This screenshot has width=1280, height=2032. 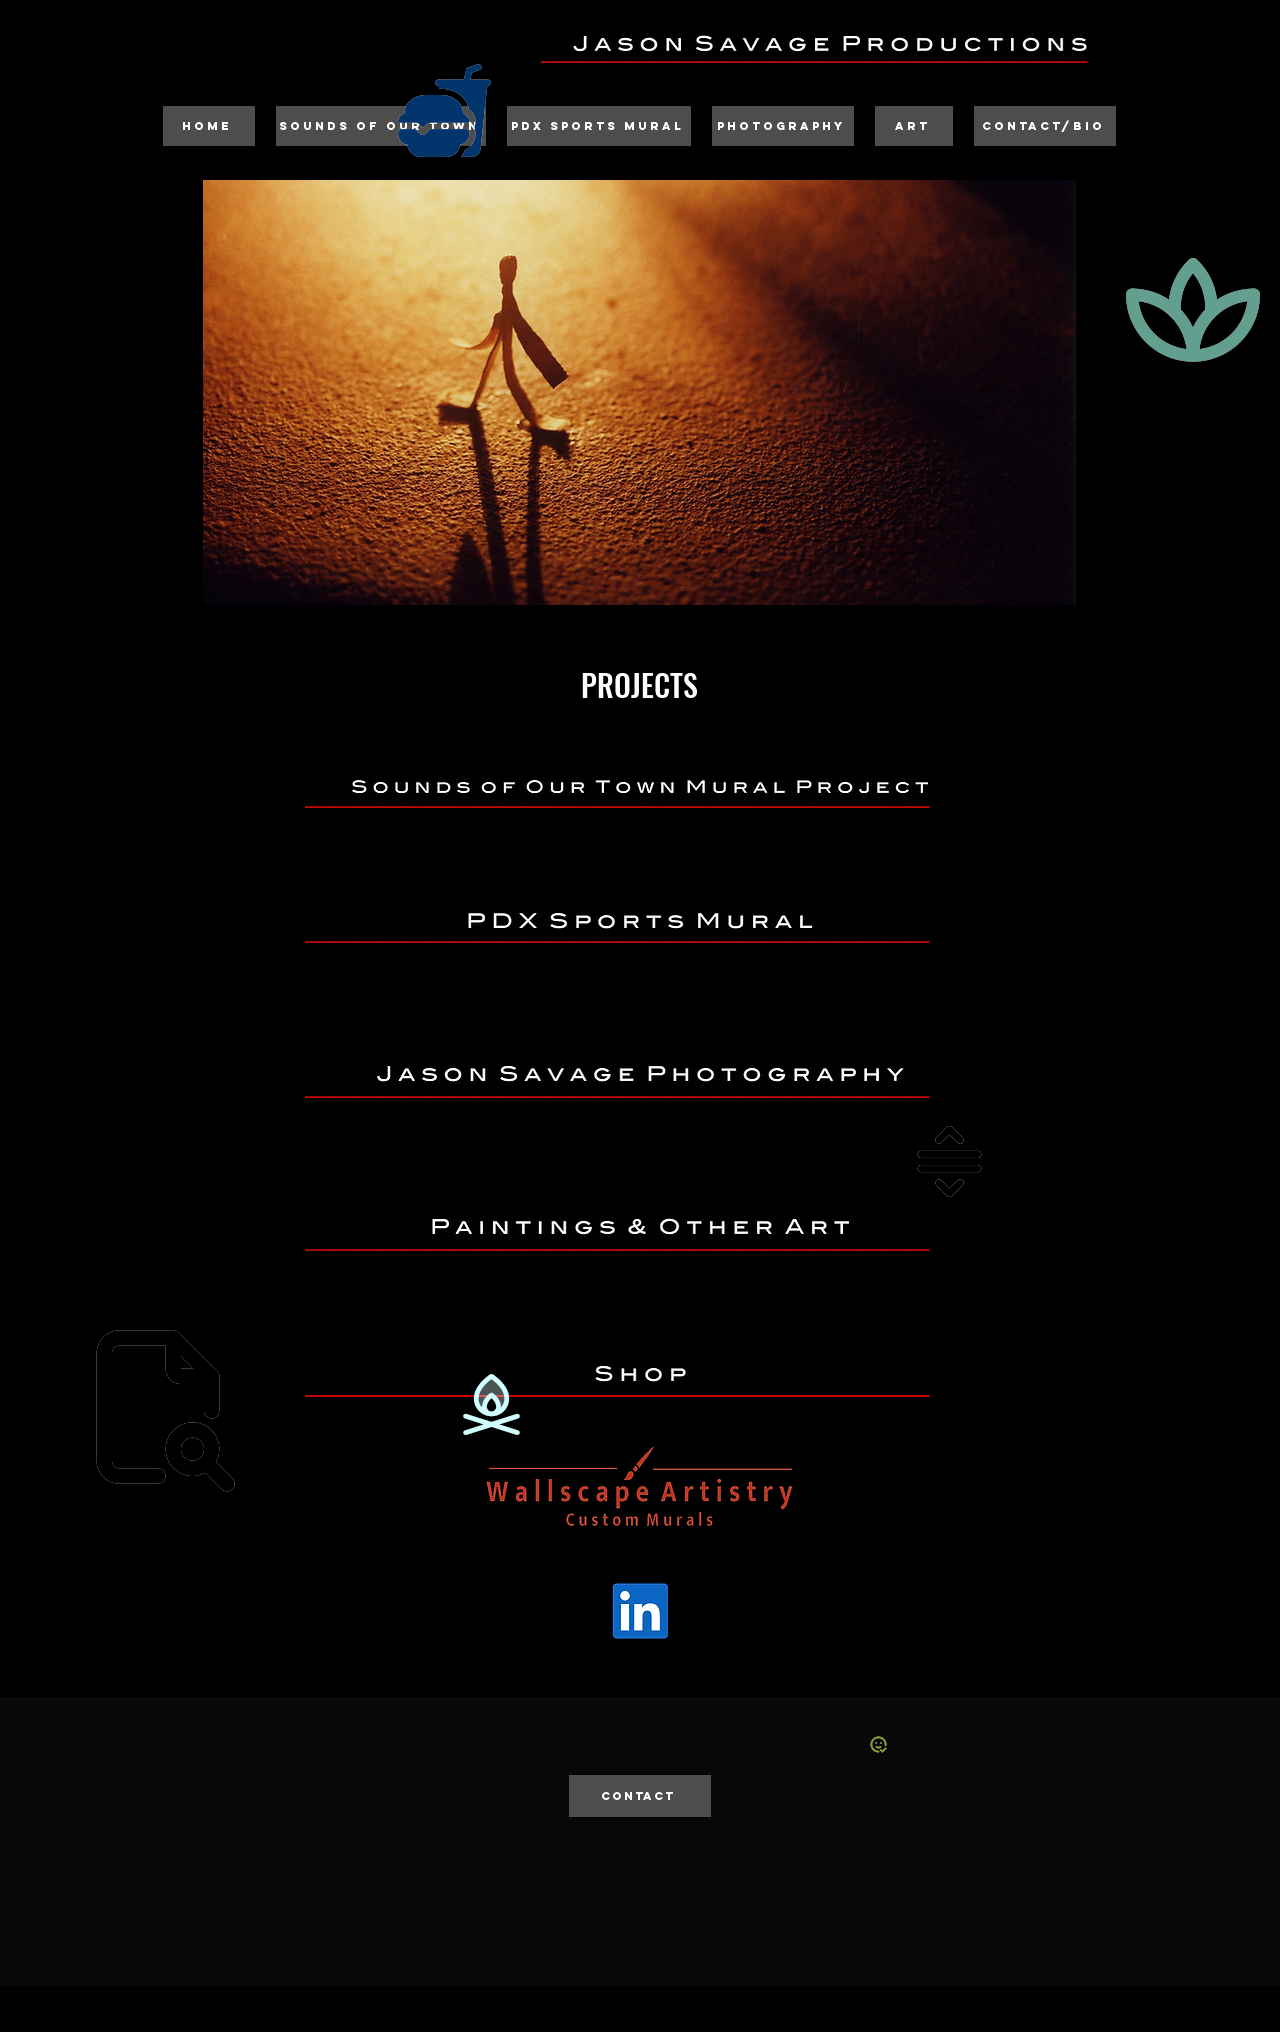 What do you see at coordinates (878, 1744) in the screenshot?
I see `confirm mood or emotional check-in` at bounding box center [878, 1744].